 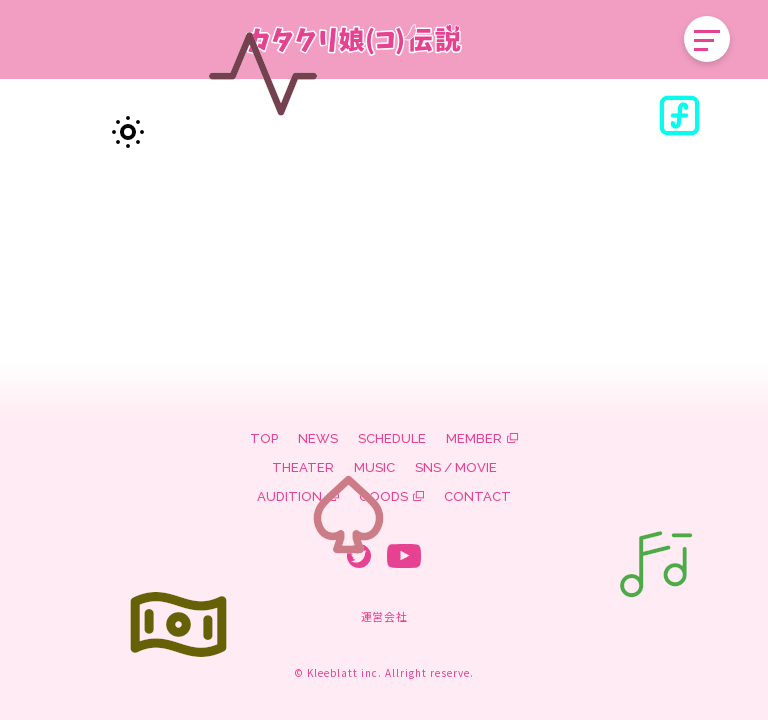 What do you see at coordinates (178, 624) in the screenshot?
I see `view currency or payment options` at bounding box center [178, 624].